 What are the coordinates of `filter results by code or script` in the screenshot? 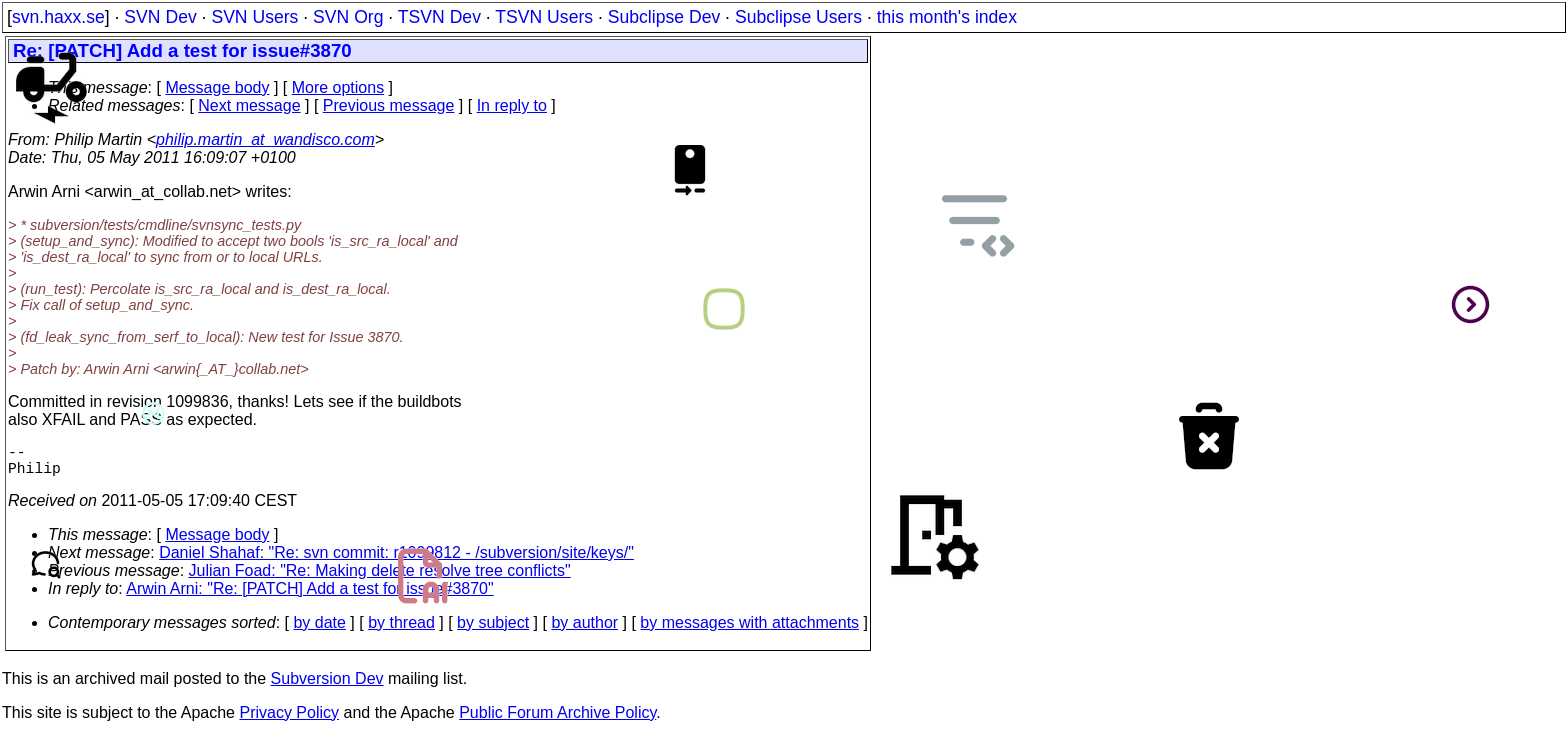 It's located at (974, 220).